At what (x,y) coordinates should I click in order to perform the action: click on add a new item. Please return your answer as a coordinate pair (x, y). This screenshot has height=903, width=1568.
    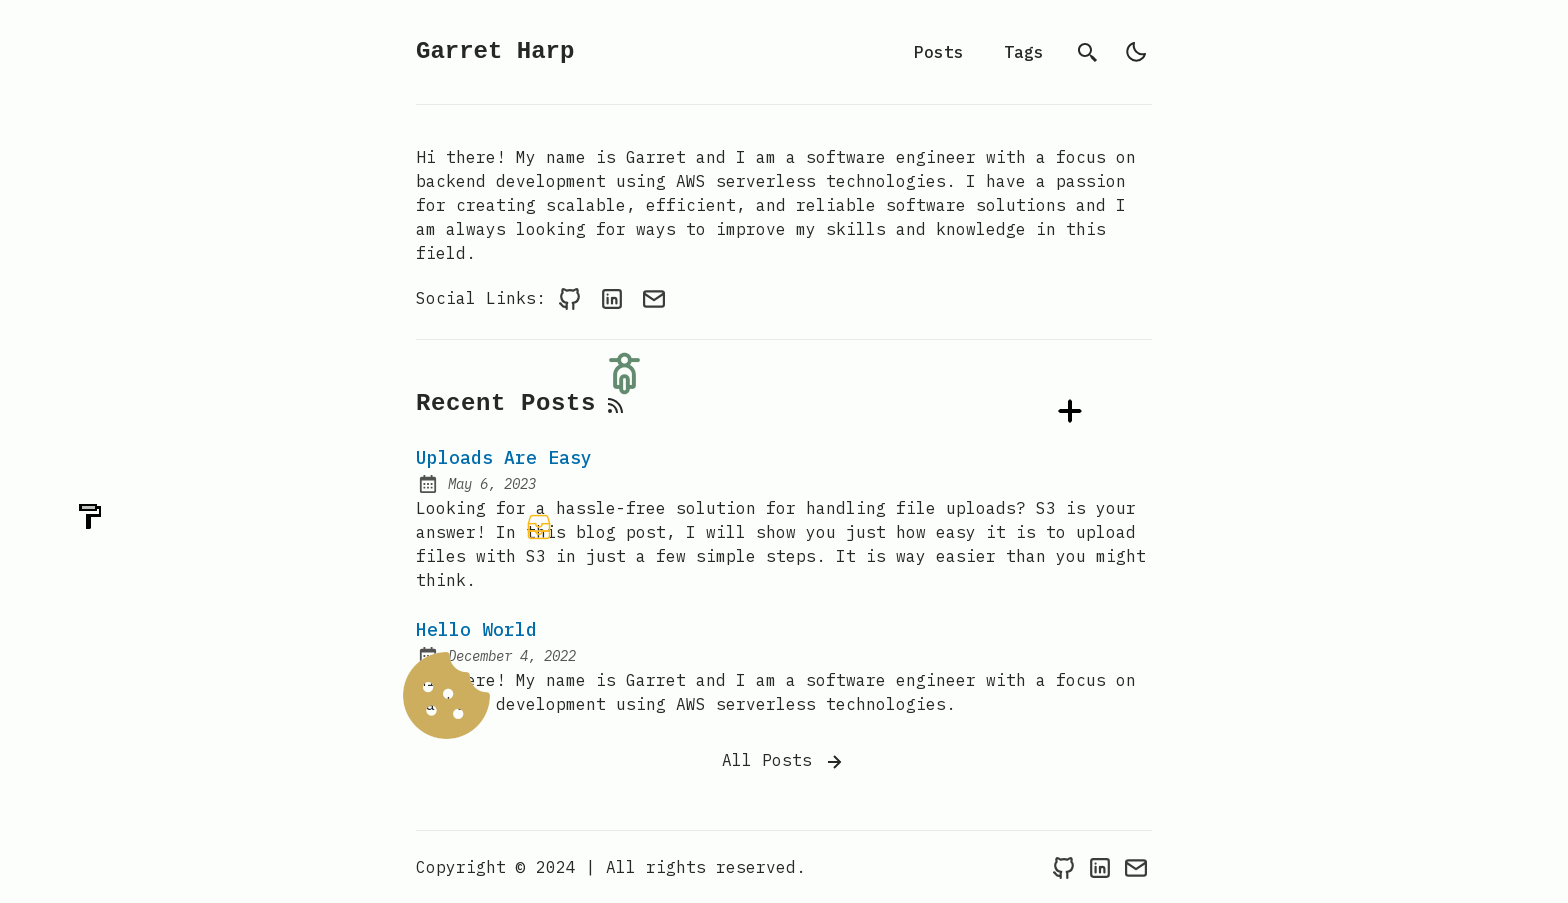
    Looking at the image, I should click on (1070, 411).